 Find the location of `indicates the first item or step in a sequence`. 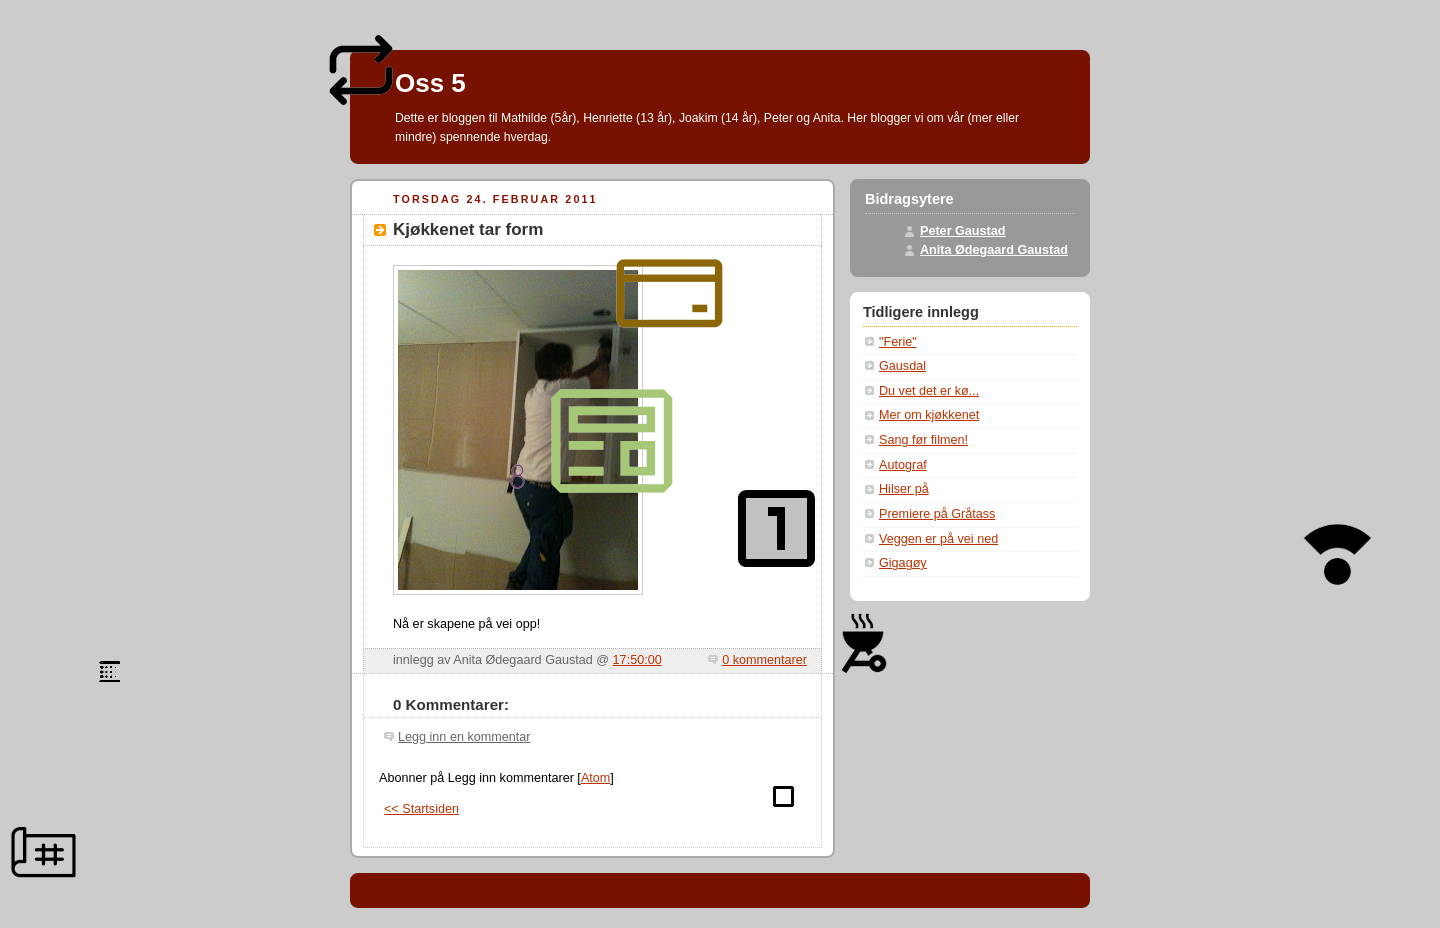

indicates the first item or step in a sequence is located at coordinates (776, 528).